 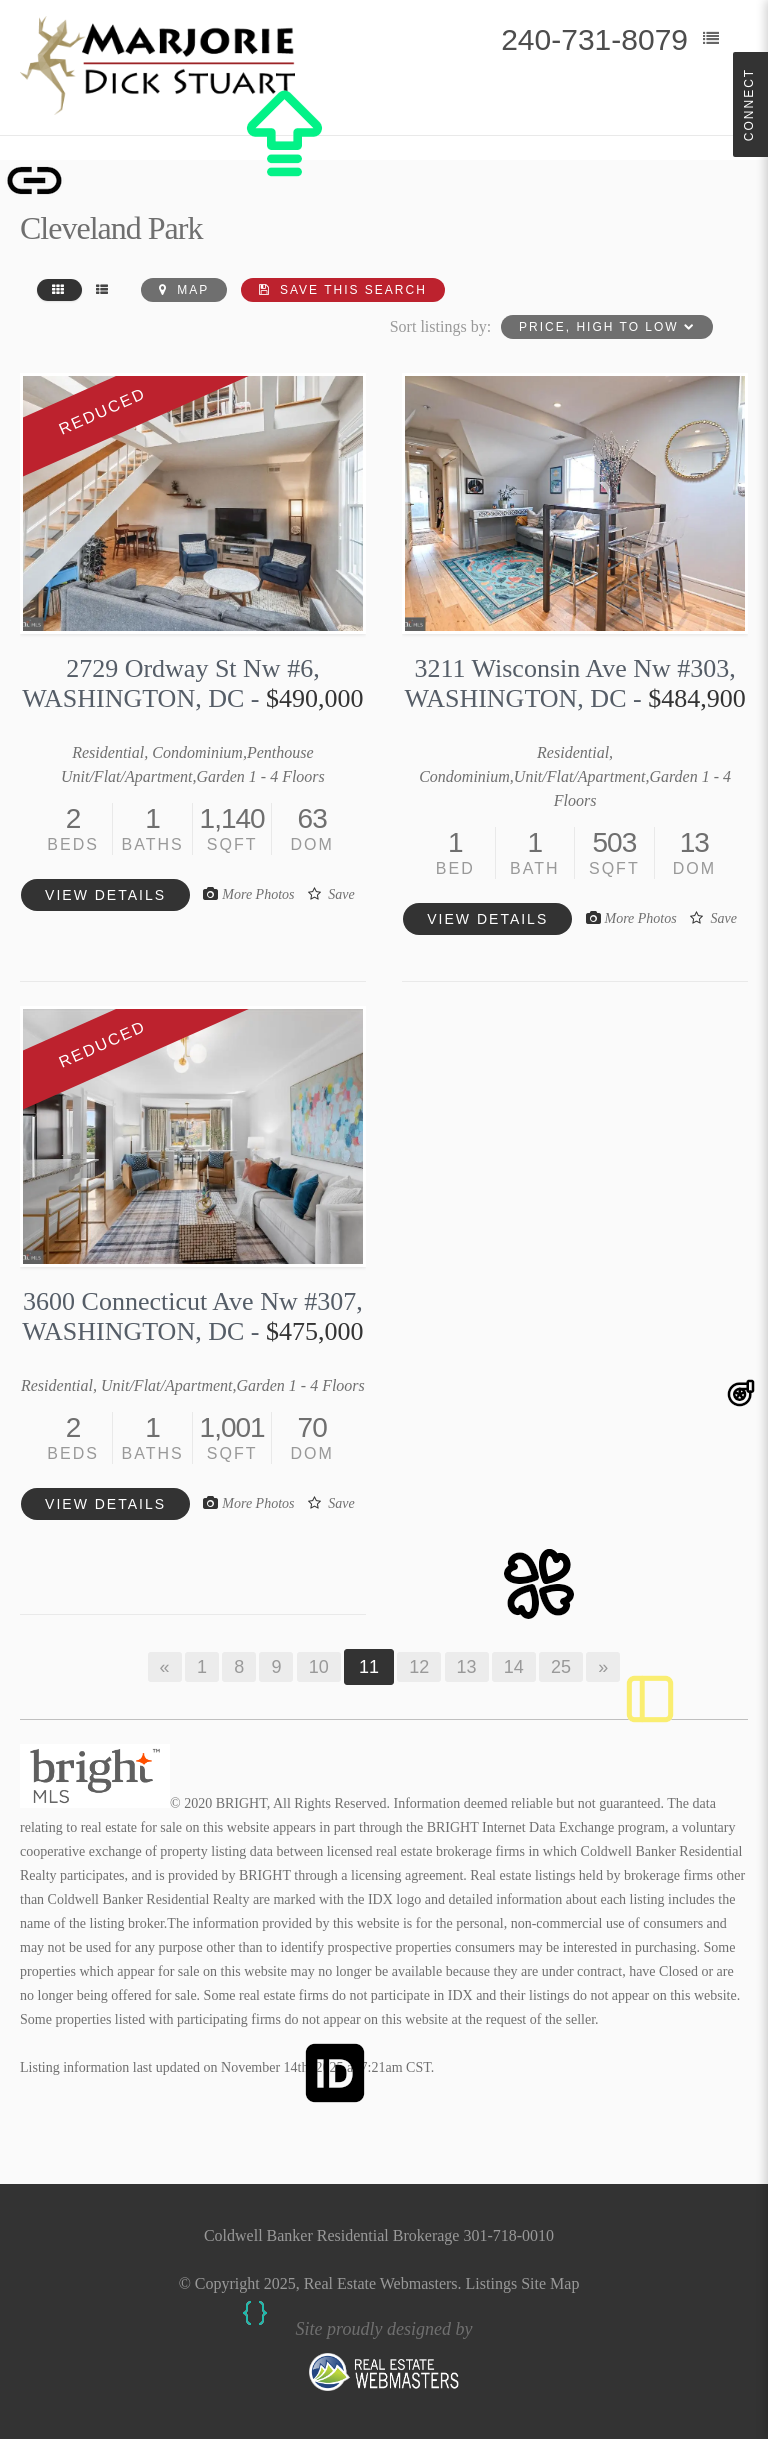 What do you see at coordinates (650, 1699) in the screenshot?
I see `toggle sidebar navigation` at bounding box center [650, 1699].